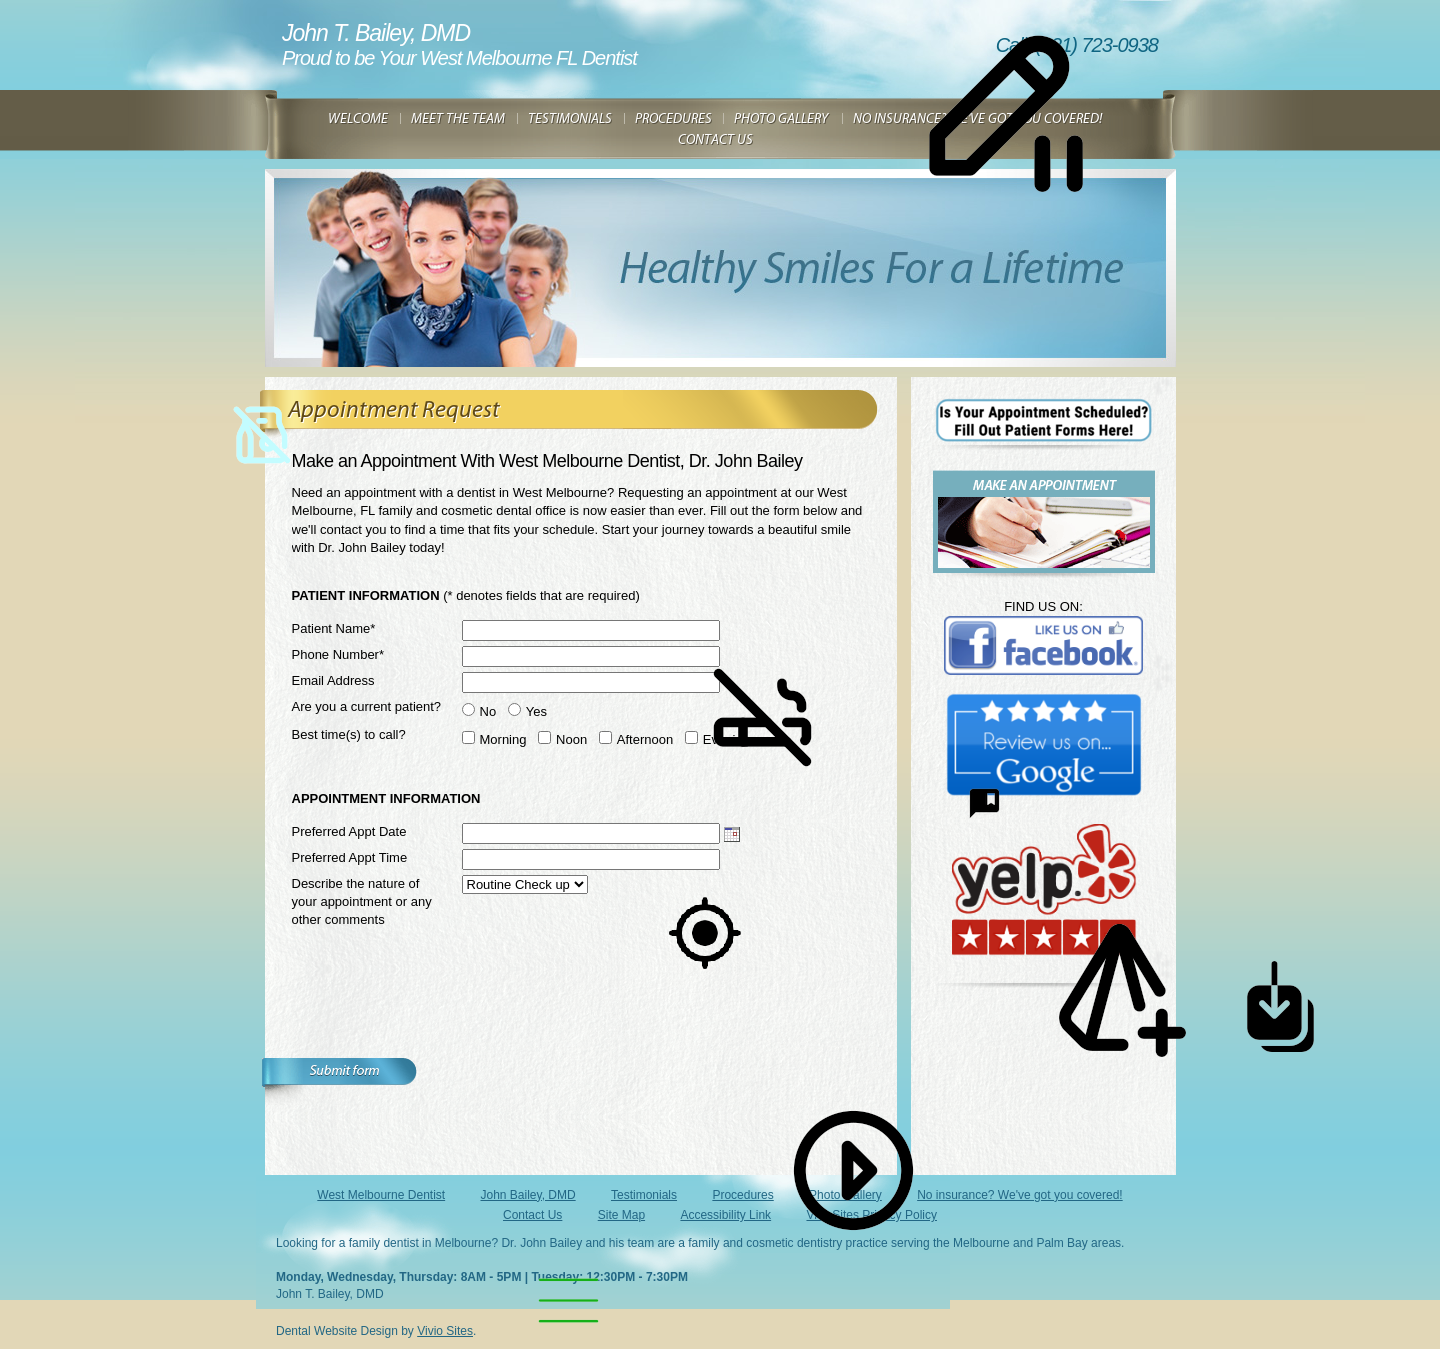 The image size is (1440, 1349). Describe the element at coordinates (568, 1300) in the screenshot. I see `open navigation menu` at that location.